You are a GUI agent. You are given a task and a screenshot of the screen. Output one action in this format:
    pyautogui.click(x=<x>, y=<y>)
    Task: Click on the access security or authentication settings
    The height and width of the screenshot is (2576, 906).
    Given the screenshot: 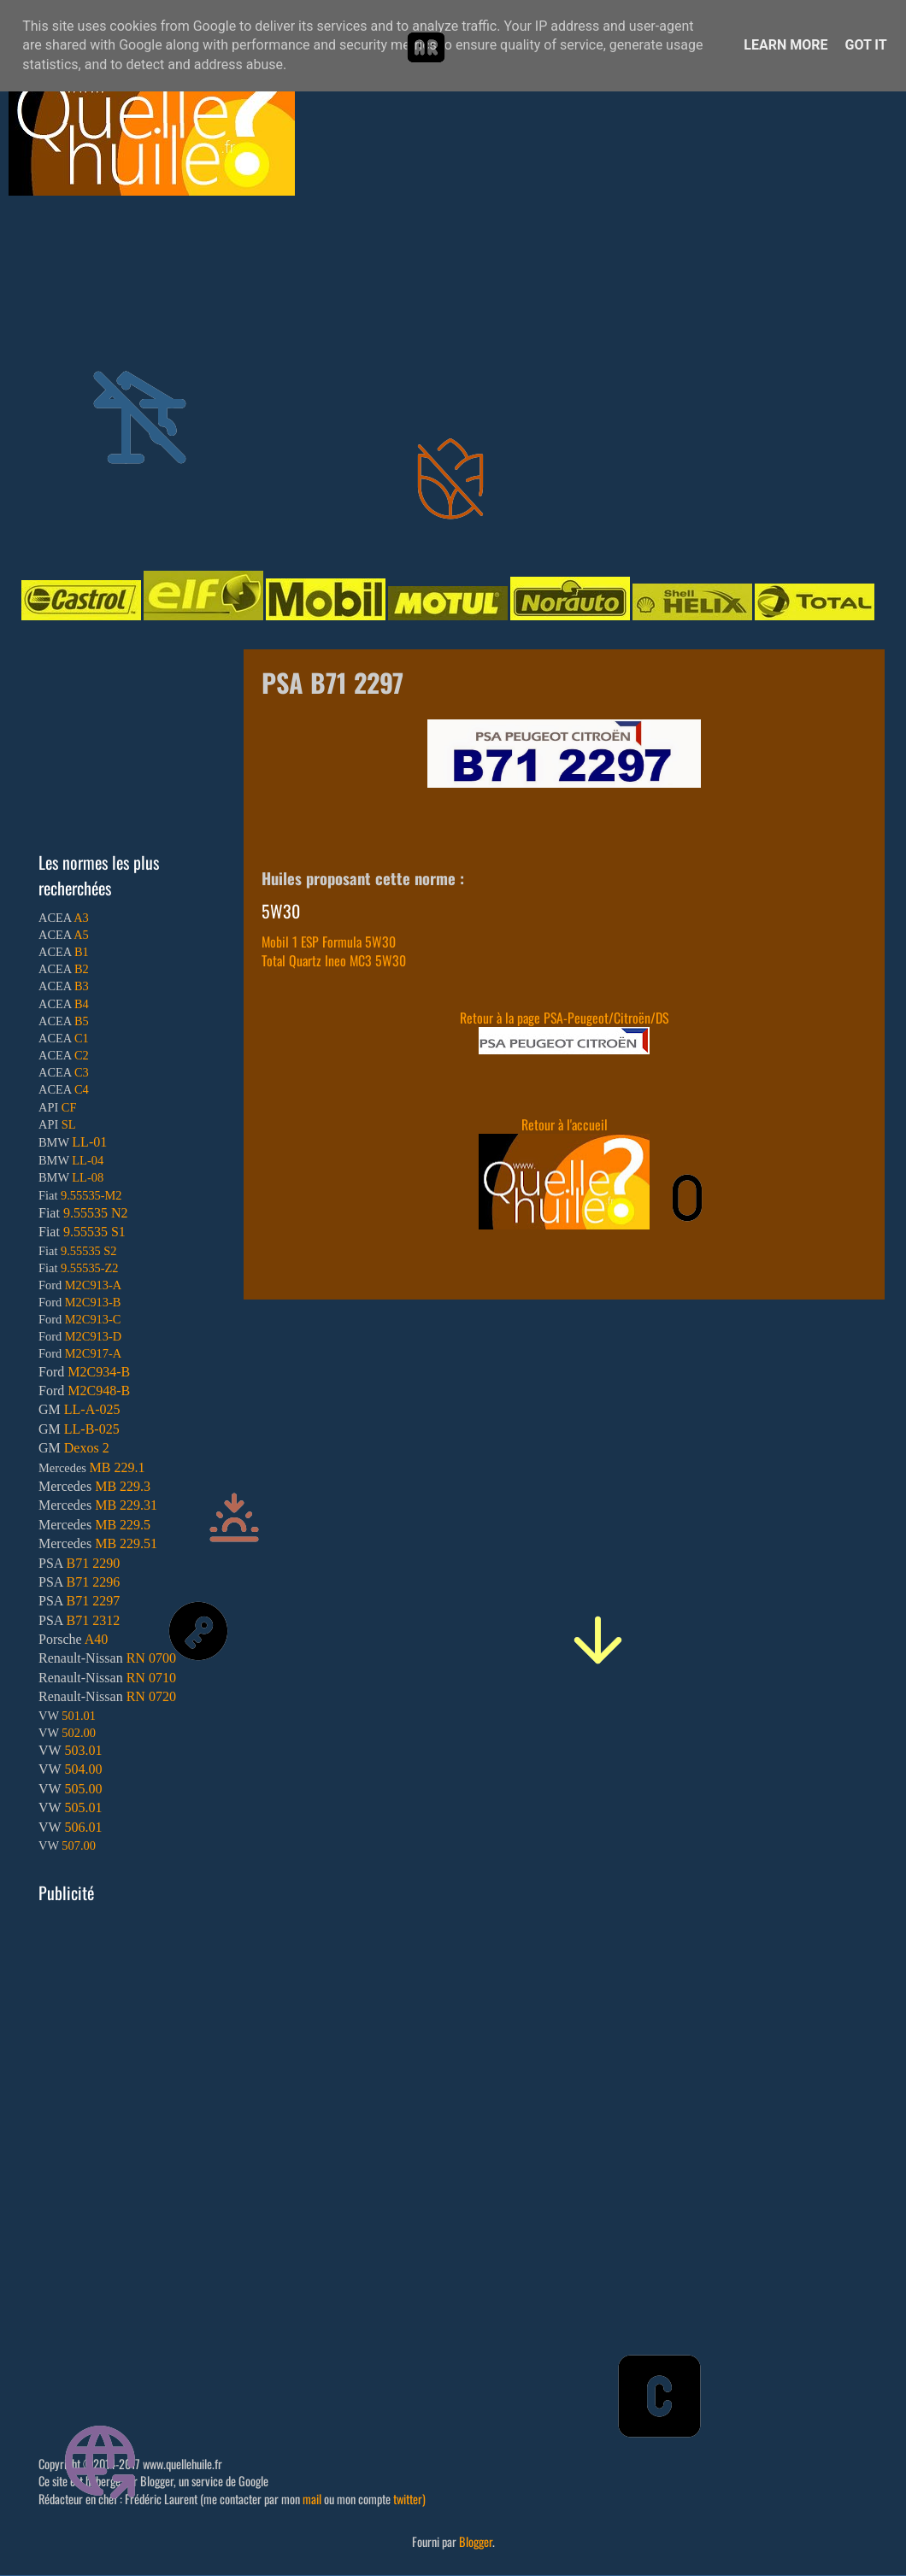 What is the action you would take?
    pyautogui.click(x=198, y=1631)
    